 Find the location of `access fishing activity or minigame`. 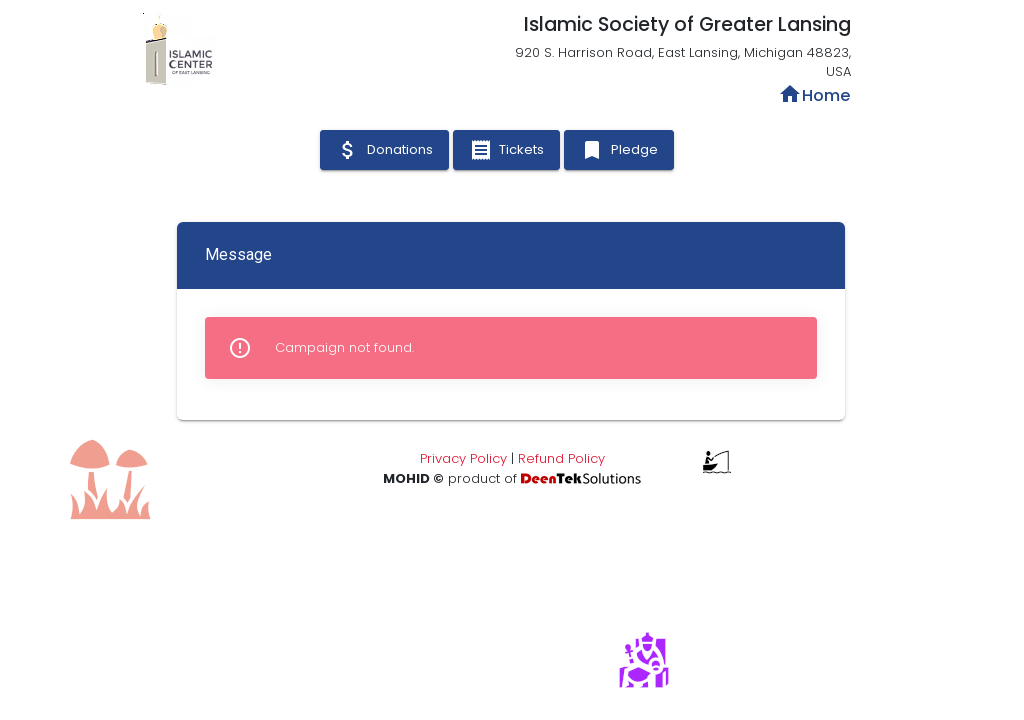

access fishing activity or minigame is located at coordinates (717, 462).